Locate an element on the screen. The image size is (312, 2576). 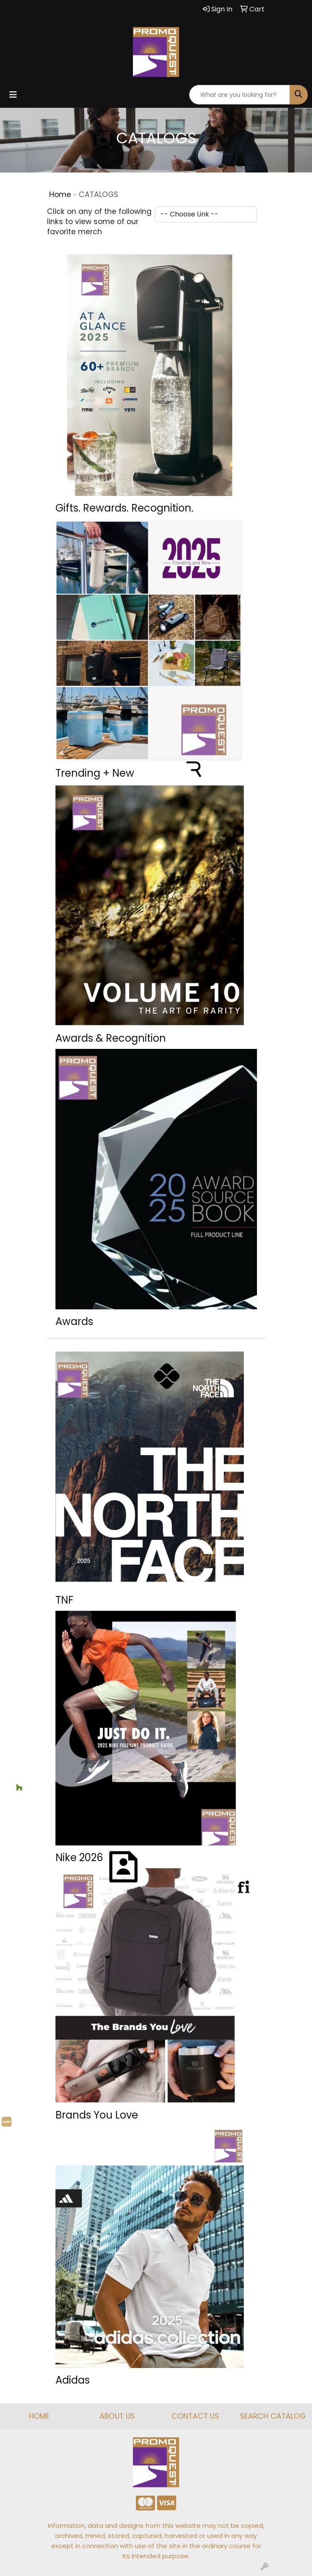
pay with pix instant payment is located at coordinates (167, 1376).